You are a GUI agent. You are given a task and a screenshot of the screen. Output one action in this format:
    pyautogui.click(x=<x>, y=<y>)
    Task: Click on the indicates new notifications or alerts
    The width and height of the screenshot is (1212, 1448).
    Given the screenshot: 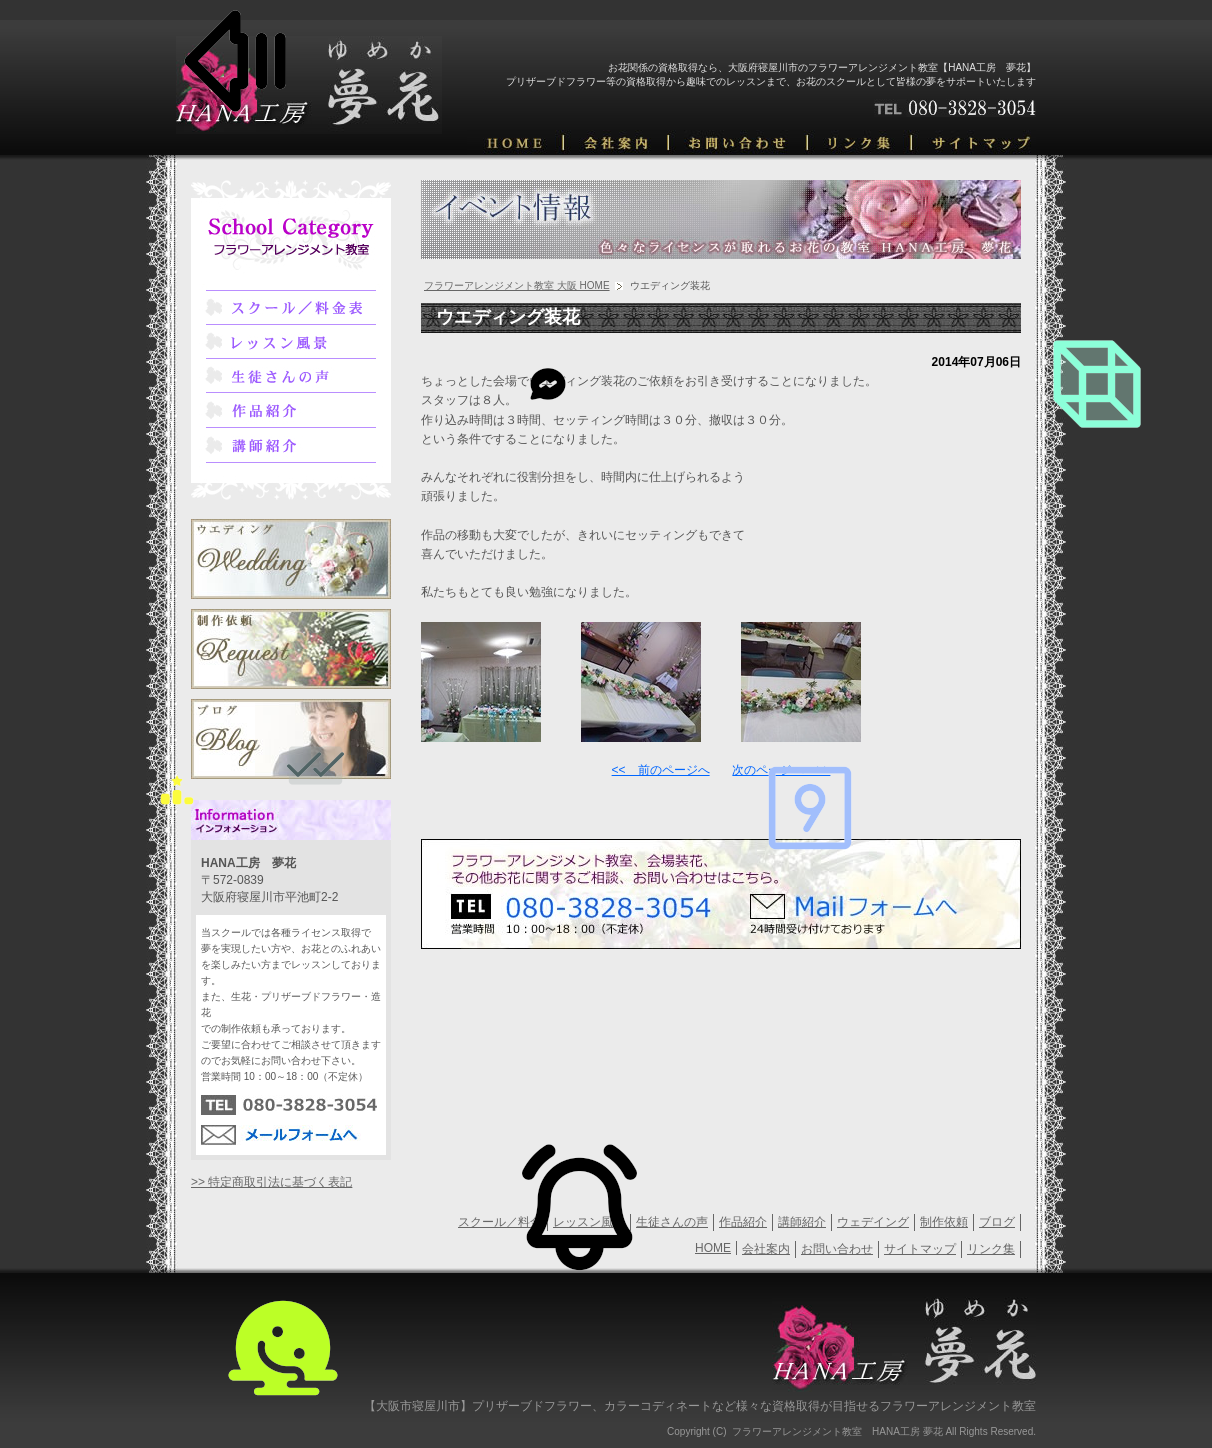 What is the action you would take?
    pyautogui.click(x=579, y=1208)
    